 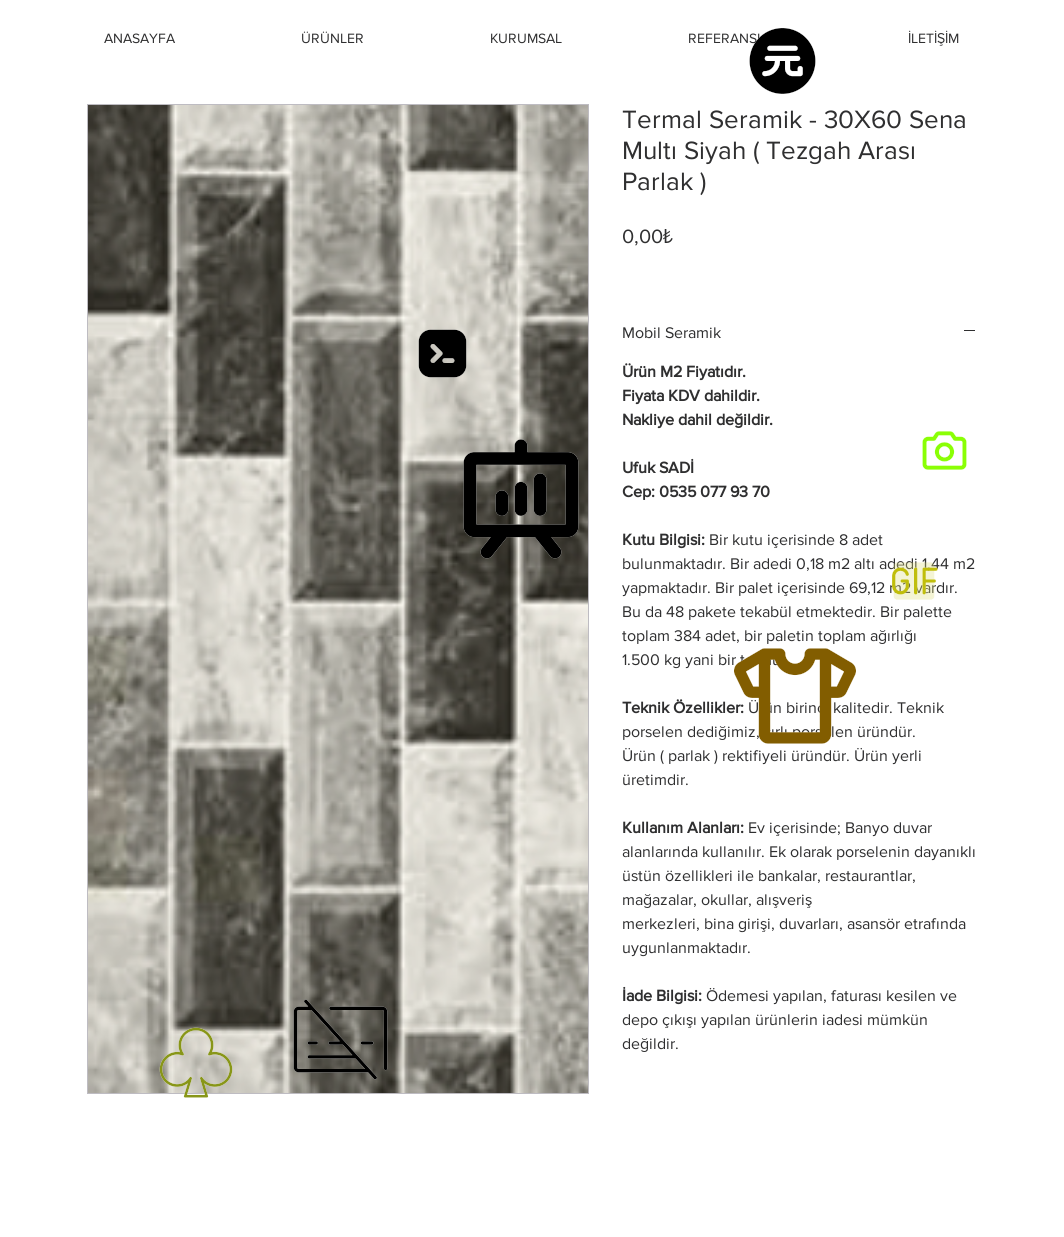 What do you see at coordinates (944, 450) in the screenshot?
I see `take a photo` at bounding box center [944, 450].